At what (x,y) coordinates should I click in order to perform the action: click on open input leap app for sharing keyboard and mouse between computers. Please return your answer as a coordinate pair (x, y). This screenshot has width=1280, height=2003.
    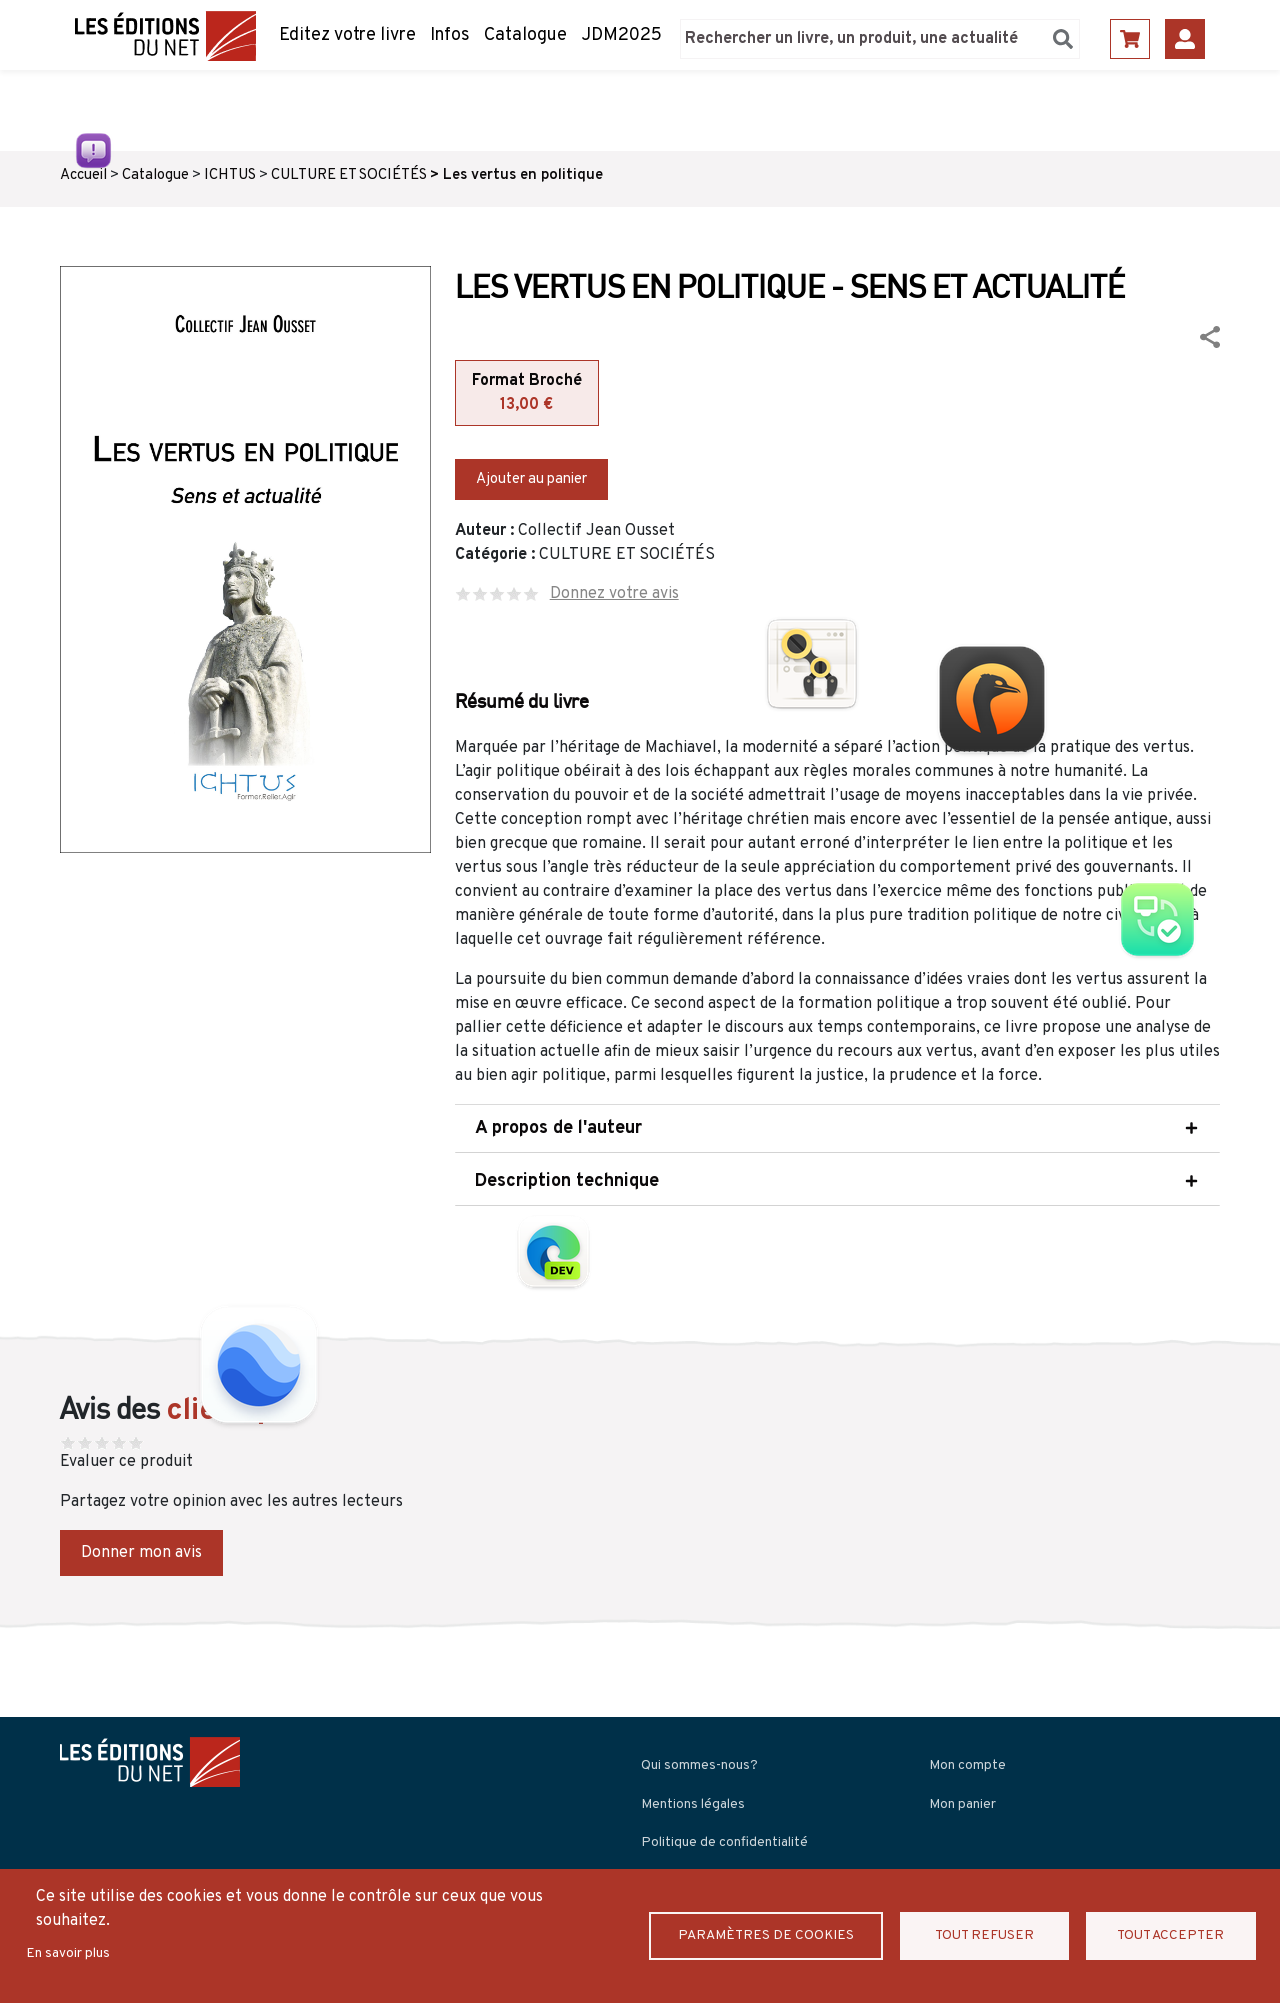
    Looking at the image, I should click on (1157, 919).